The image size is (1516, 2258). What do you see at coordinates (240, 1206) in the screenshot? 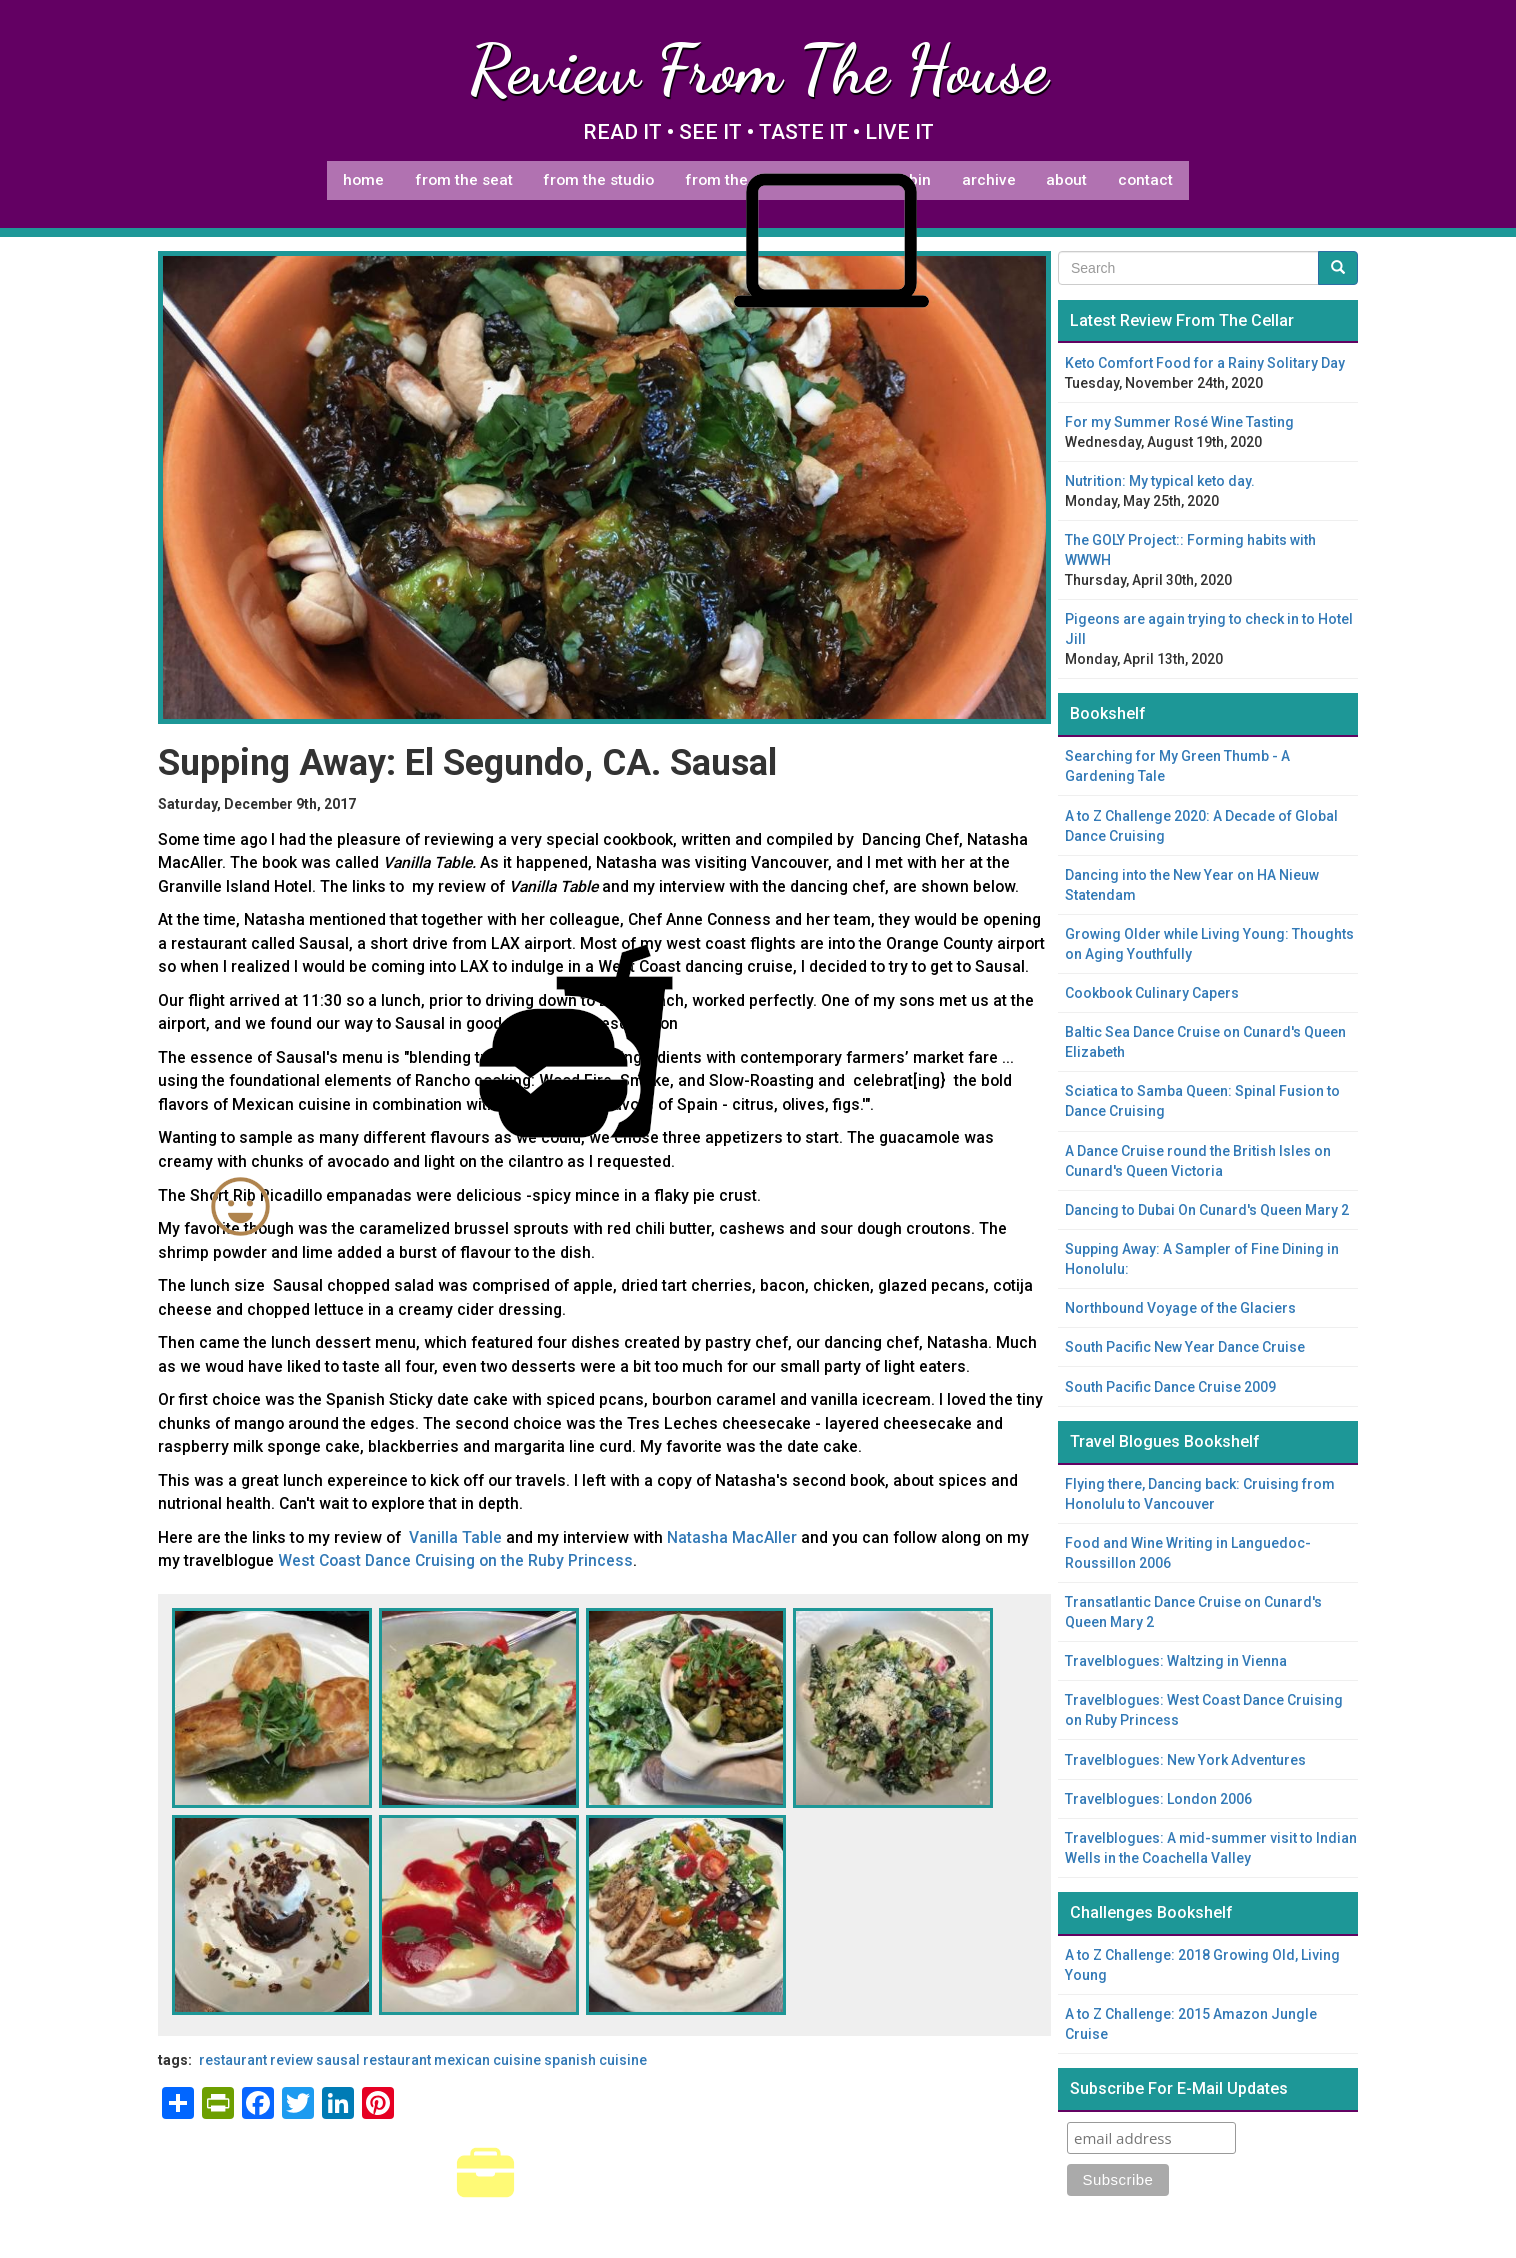
I see `rate your experience positively` at bounding box center [240, 1206].